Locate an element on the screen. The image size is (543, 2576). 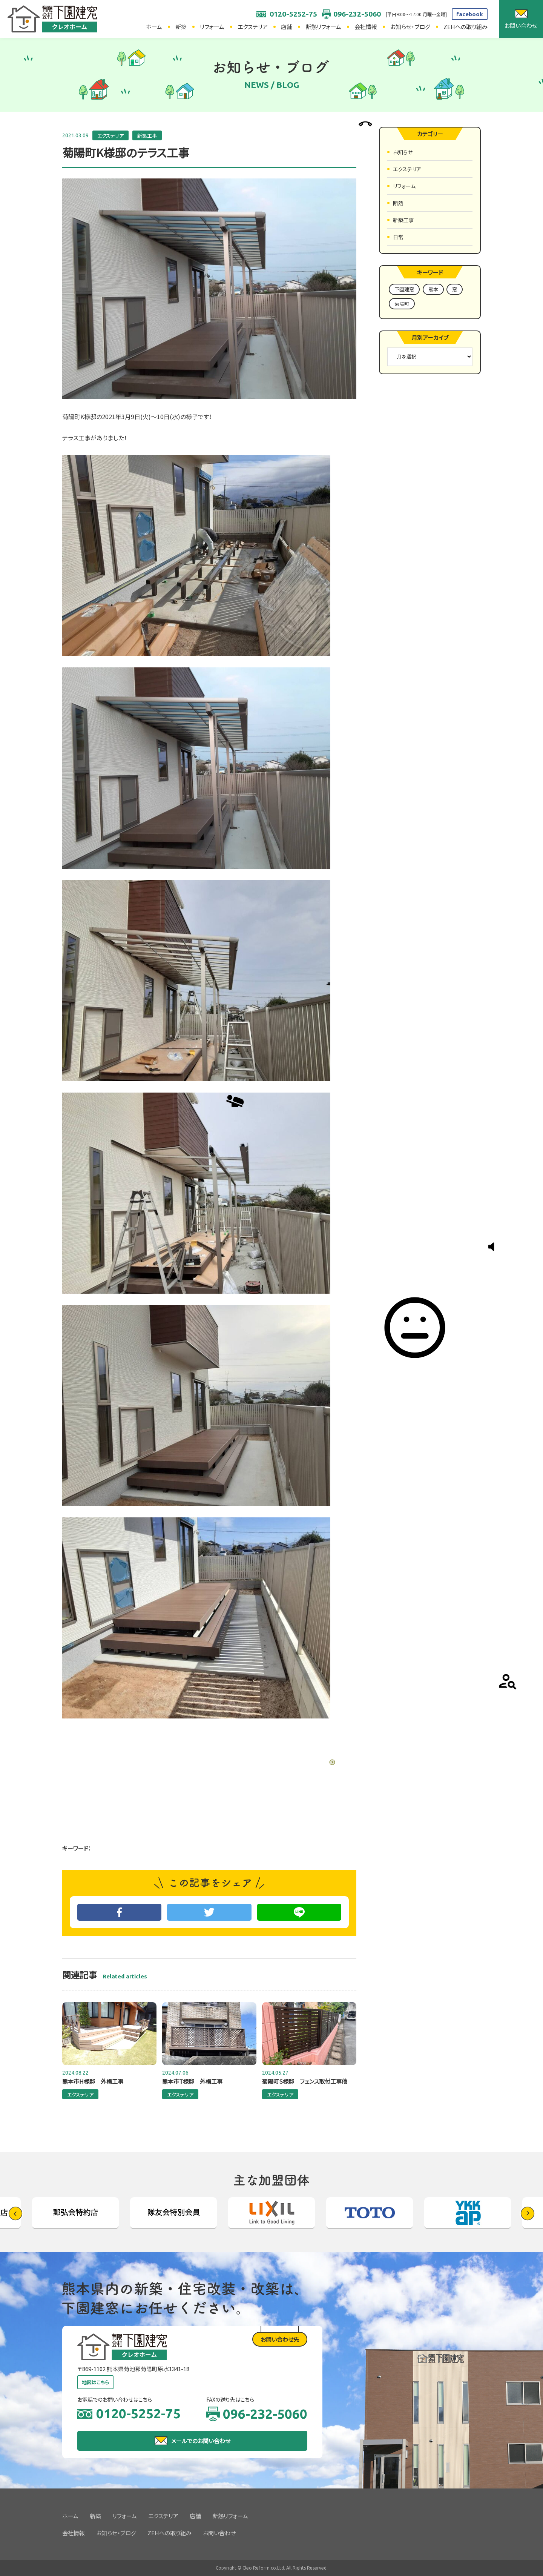
search for a person or contact is located at coordinates (508, 1681).